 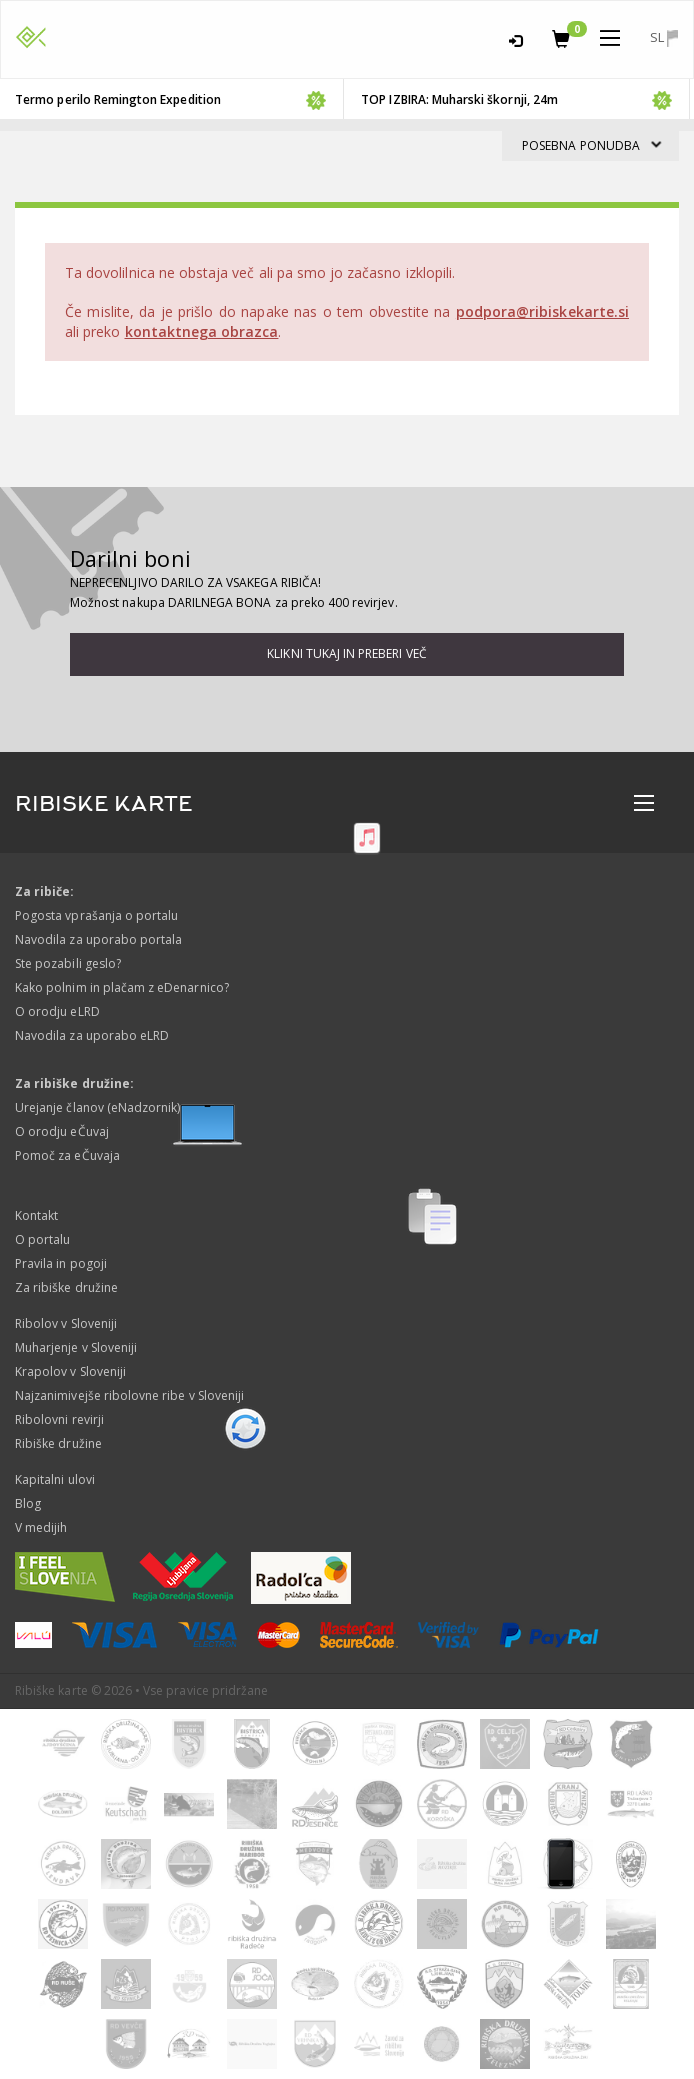 I want to click on set up or configure an iPhone device, so click(x=561, y=1863).